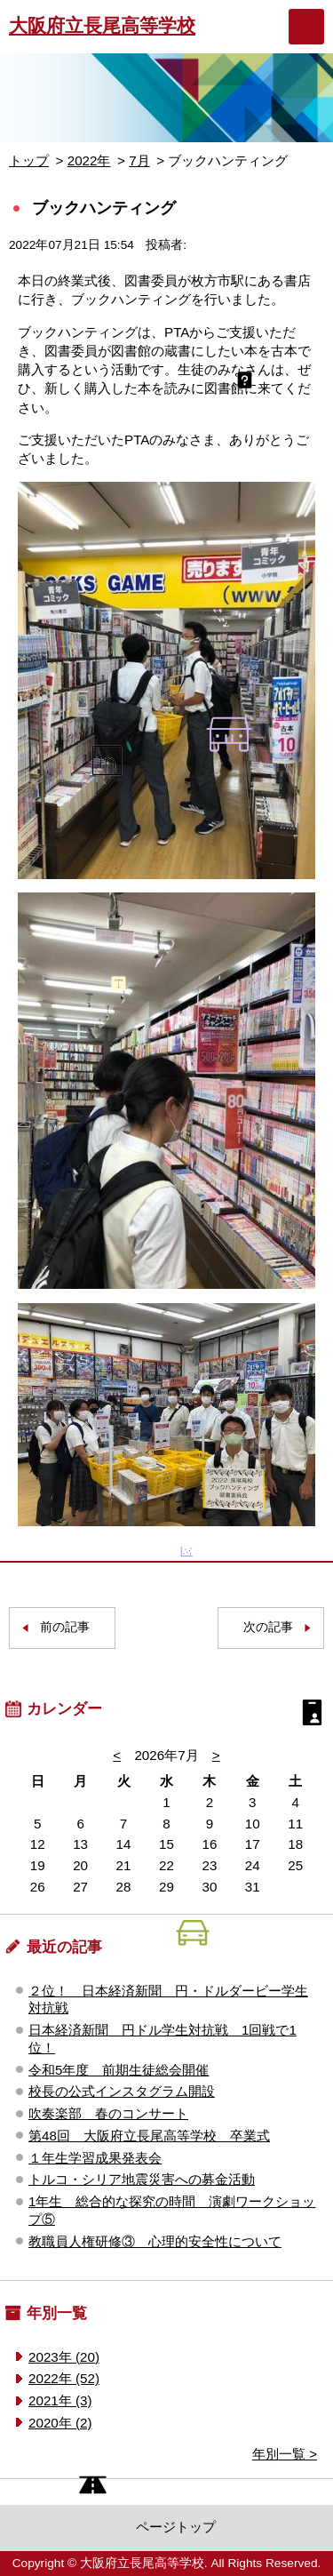  I want to click on format text or access text styling options, so click(118, 983).